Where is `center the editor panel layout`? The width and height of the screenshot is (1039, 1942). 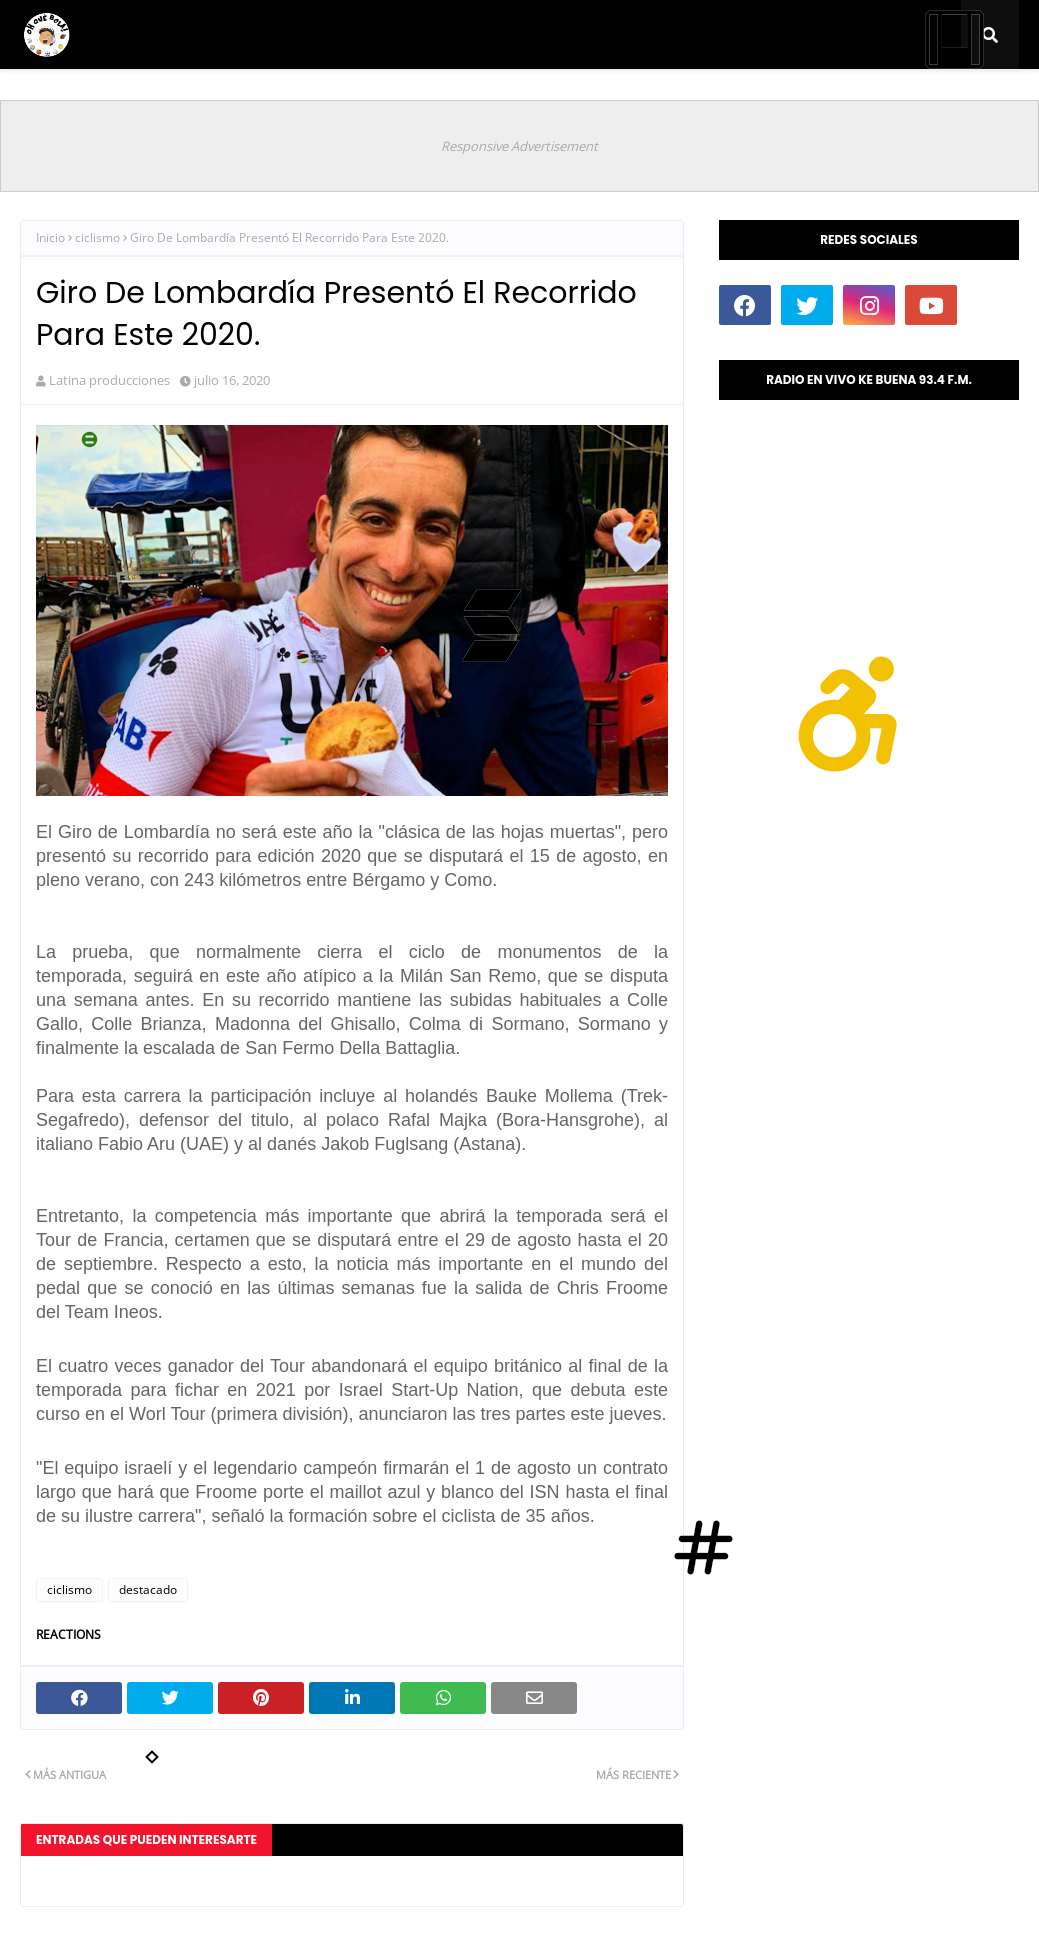
center the editor panel layout is located at coordinates (954, 39).